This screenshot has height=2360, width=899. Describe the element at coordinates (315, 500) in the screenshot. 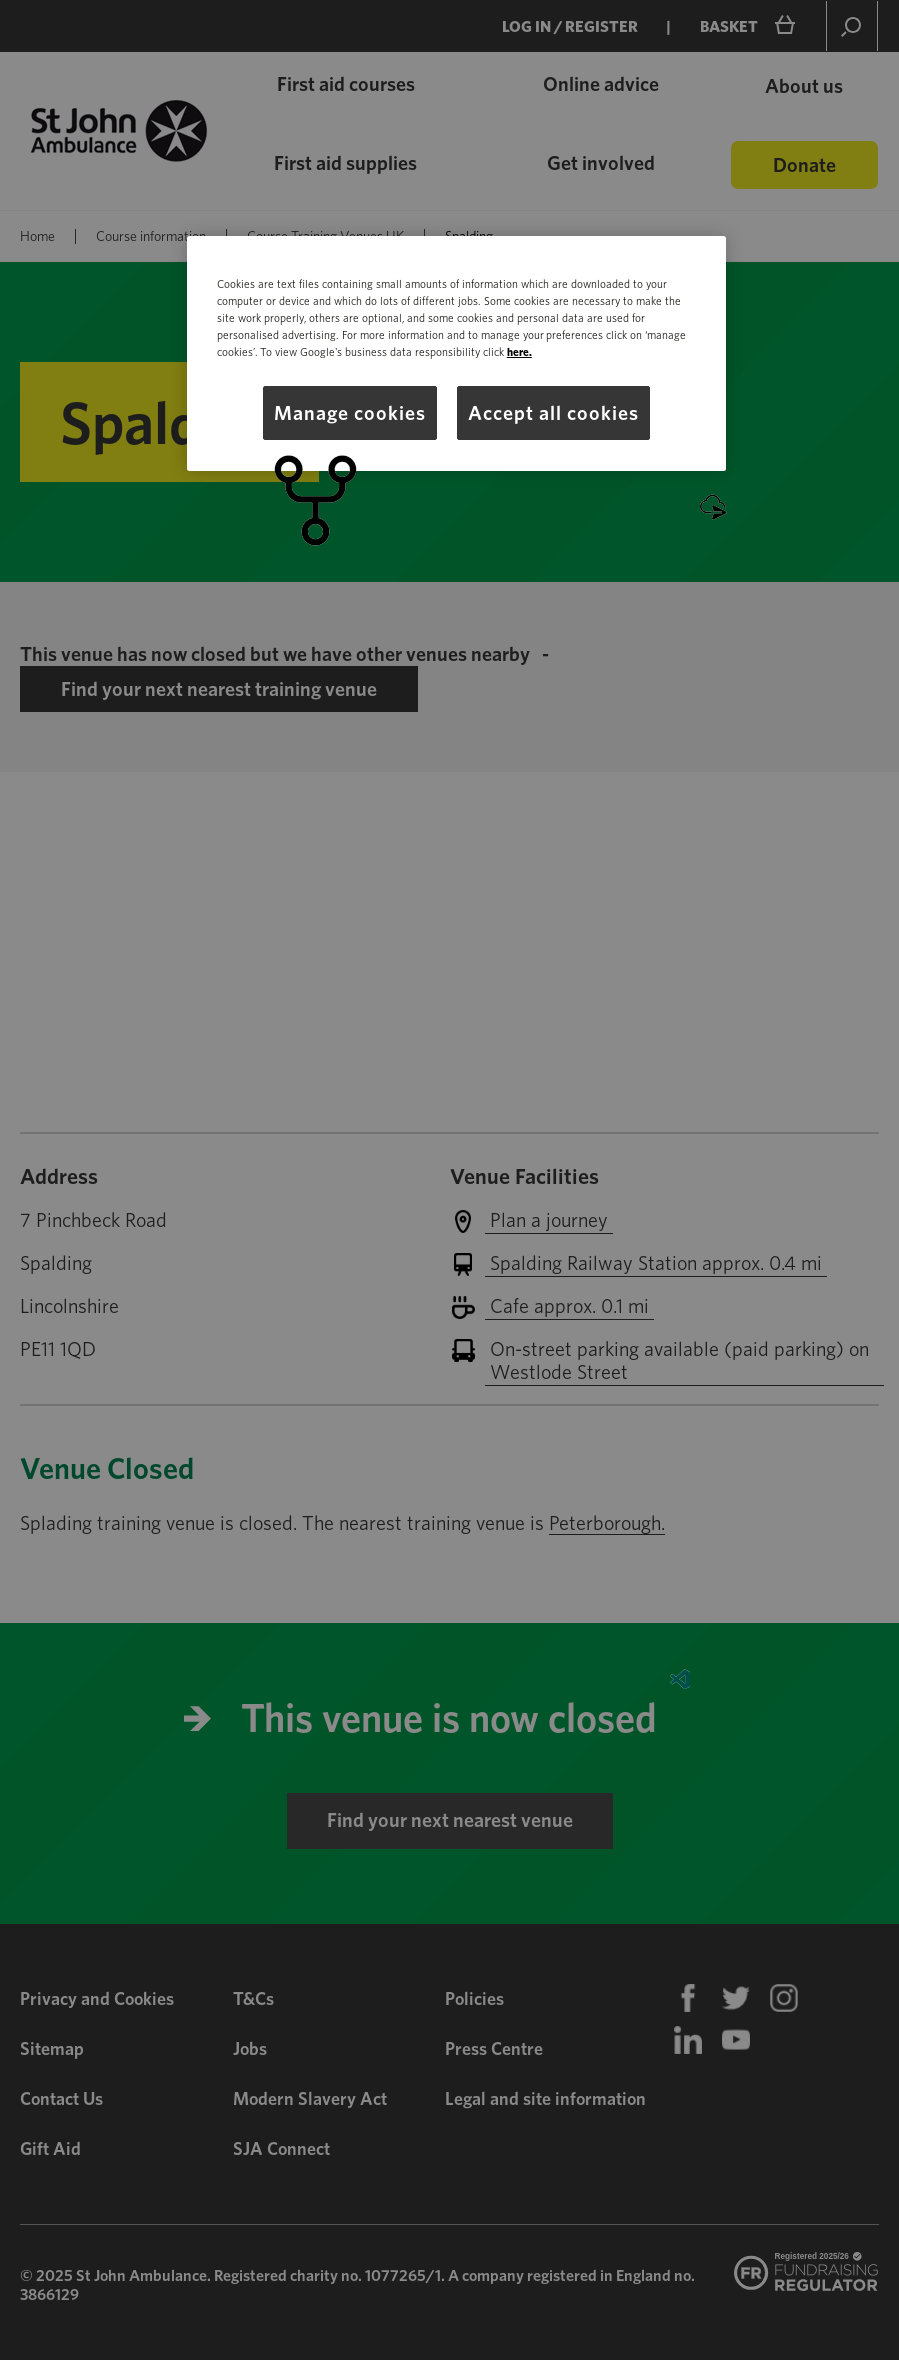

I see `fork this repository` at that location.